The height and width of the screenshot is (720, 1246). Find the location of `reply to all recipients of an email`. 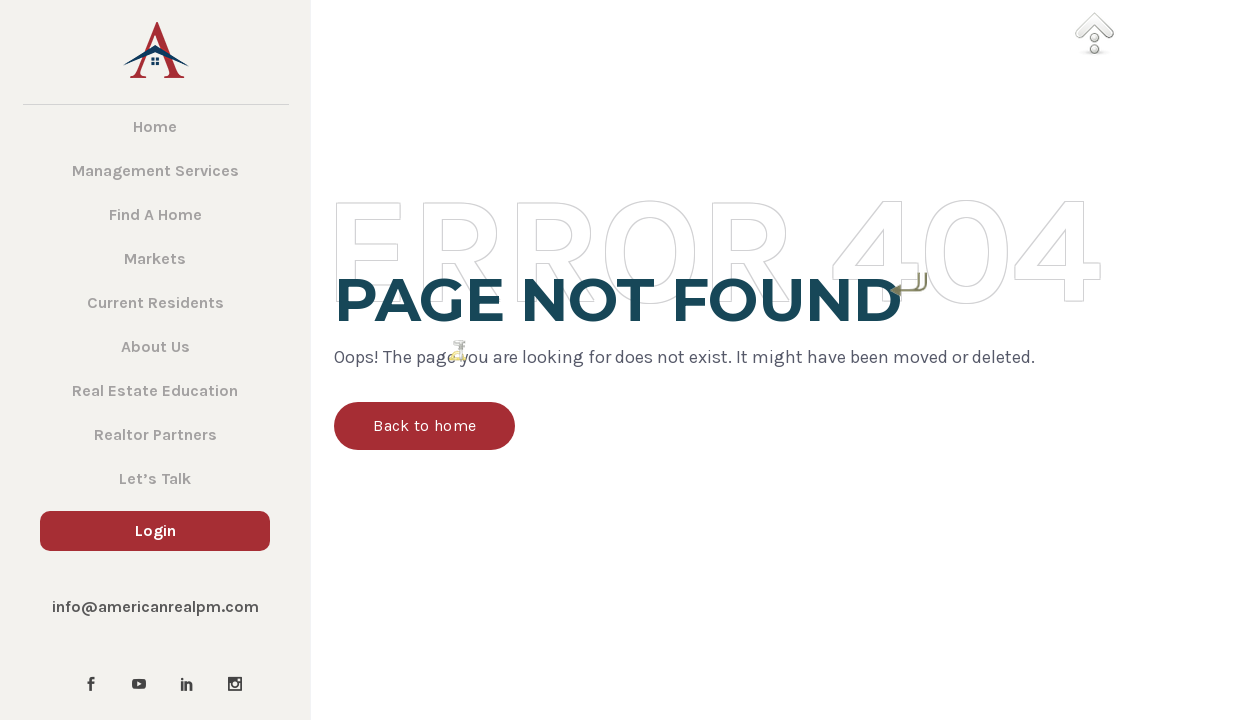

reply to all recipients of an email is located at coordinates (908, 282).